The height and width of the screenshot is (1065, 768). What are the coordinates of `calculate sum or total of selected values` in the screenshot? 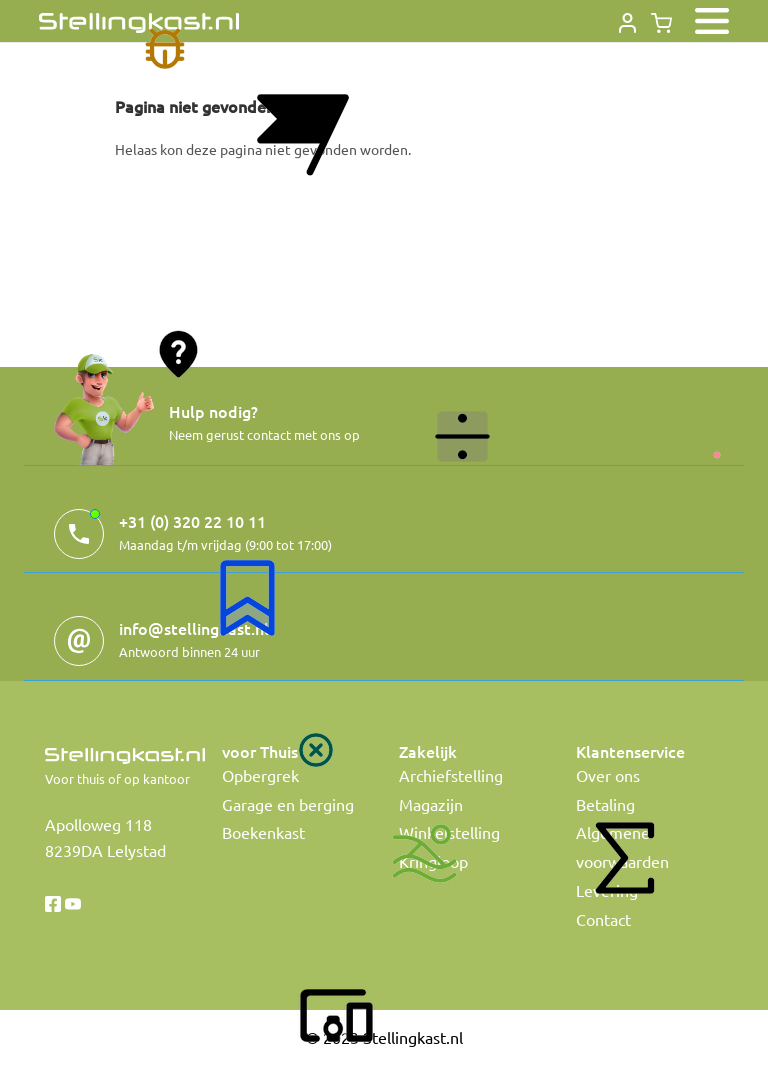 It's located at (625, 858).